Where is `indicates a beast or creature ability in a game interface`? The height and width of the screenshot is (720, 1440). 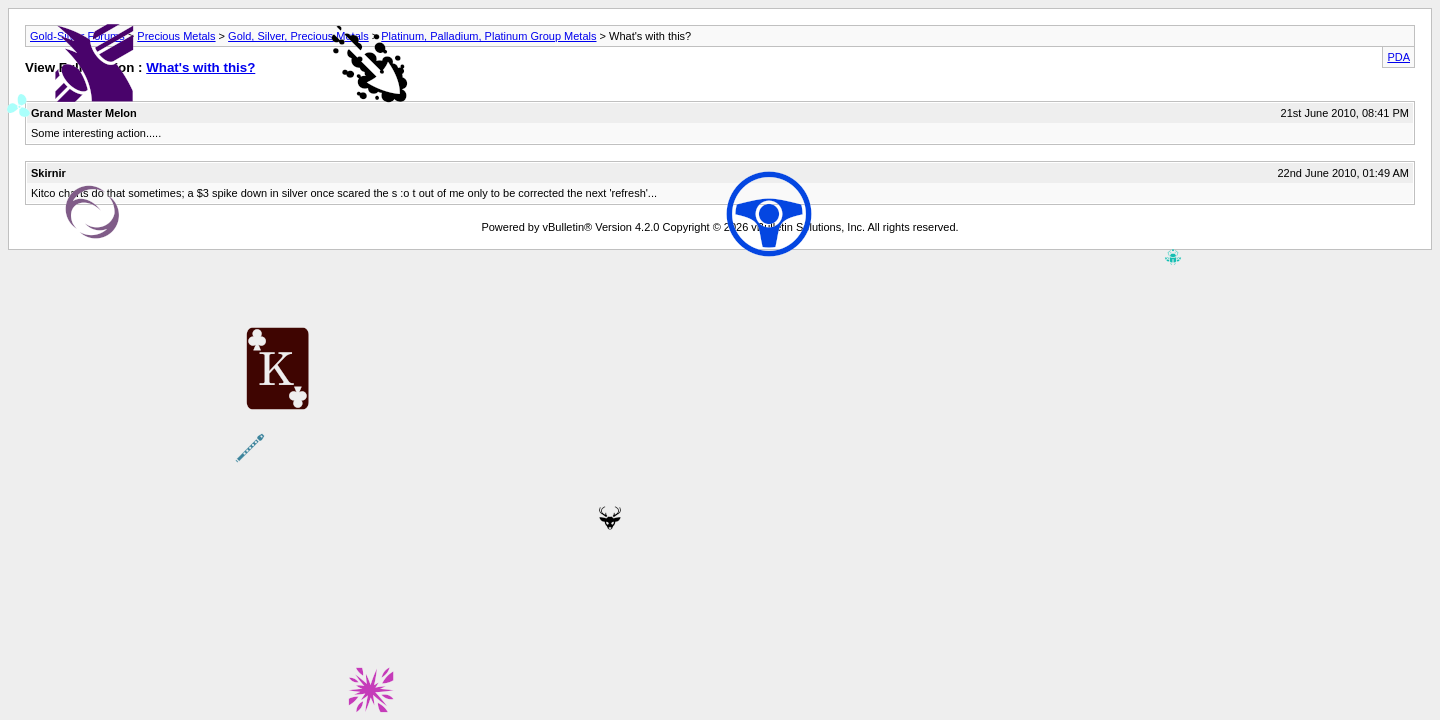 indicates a beast or creature ability in a game interface is located at coordinates (92, 212).